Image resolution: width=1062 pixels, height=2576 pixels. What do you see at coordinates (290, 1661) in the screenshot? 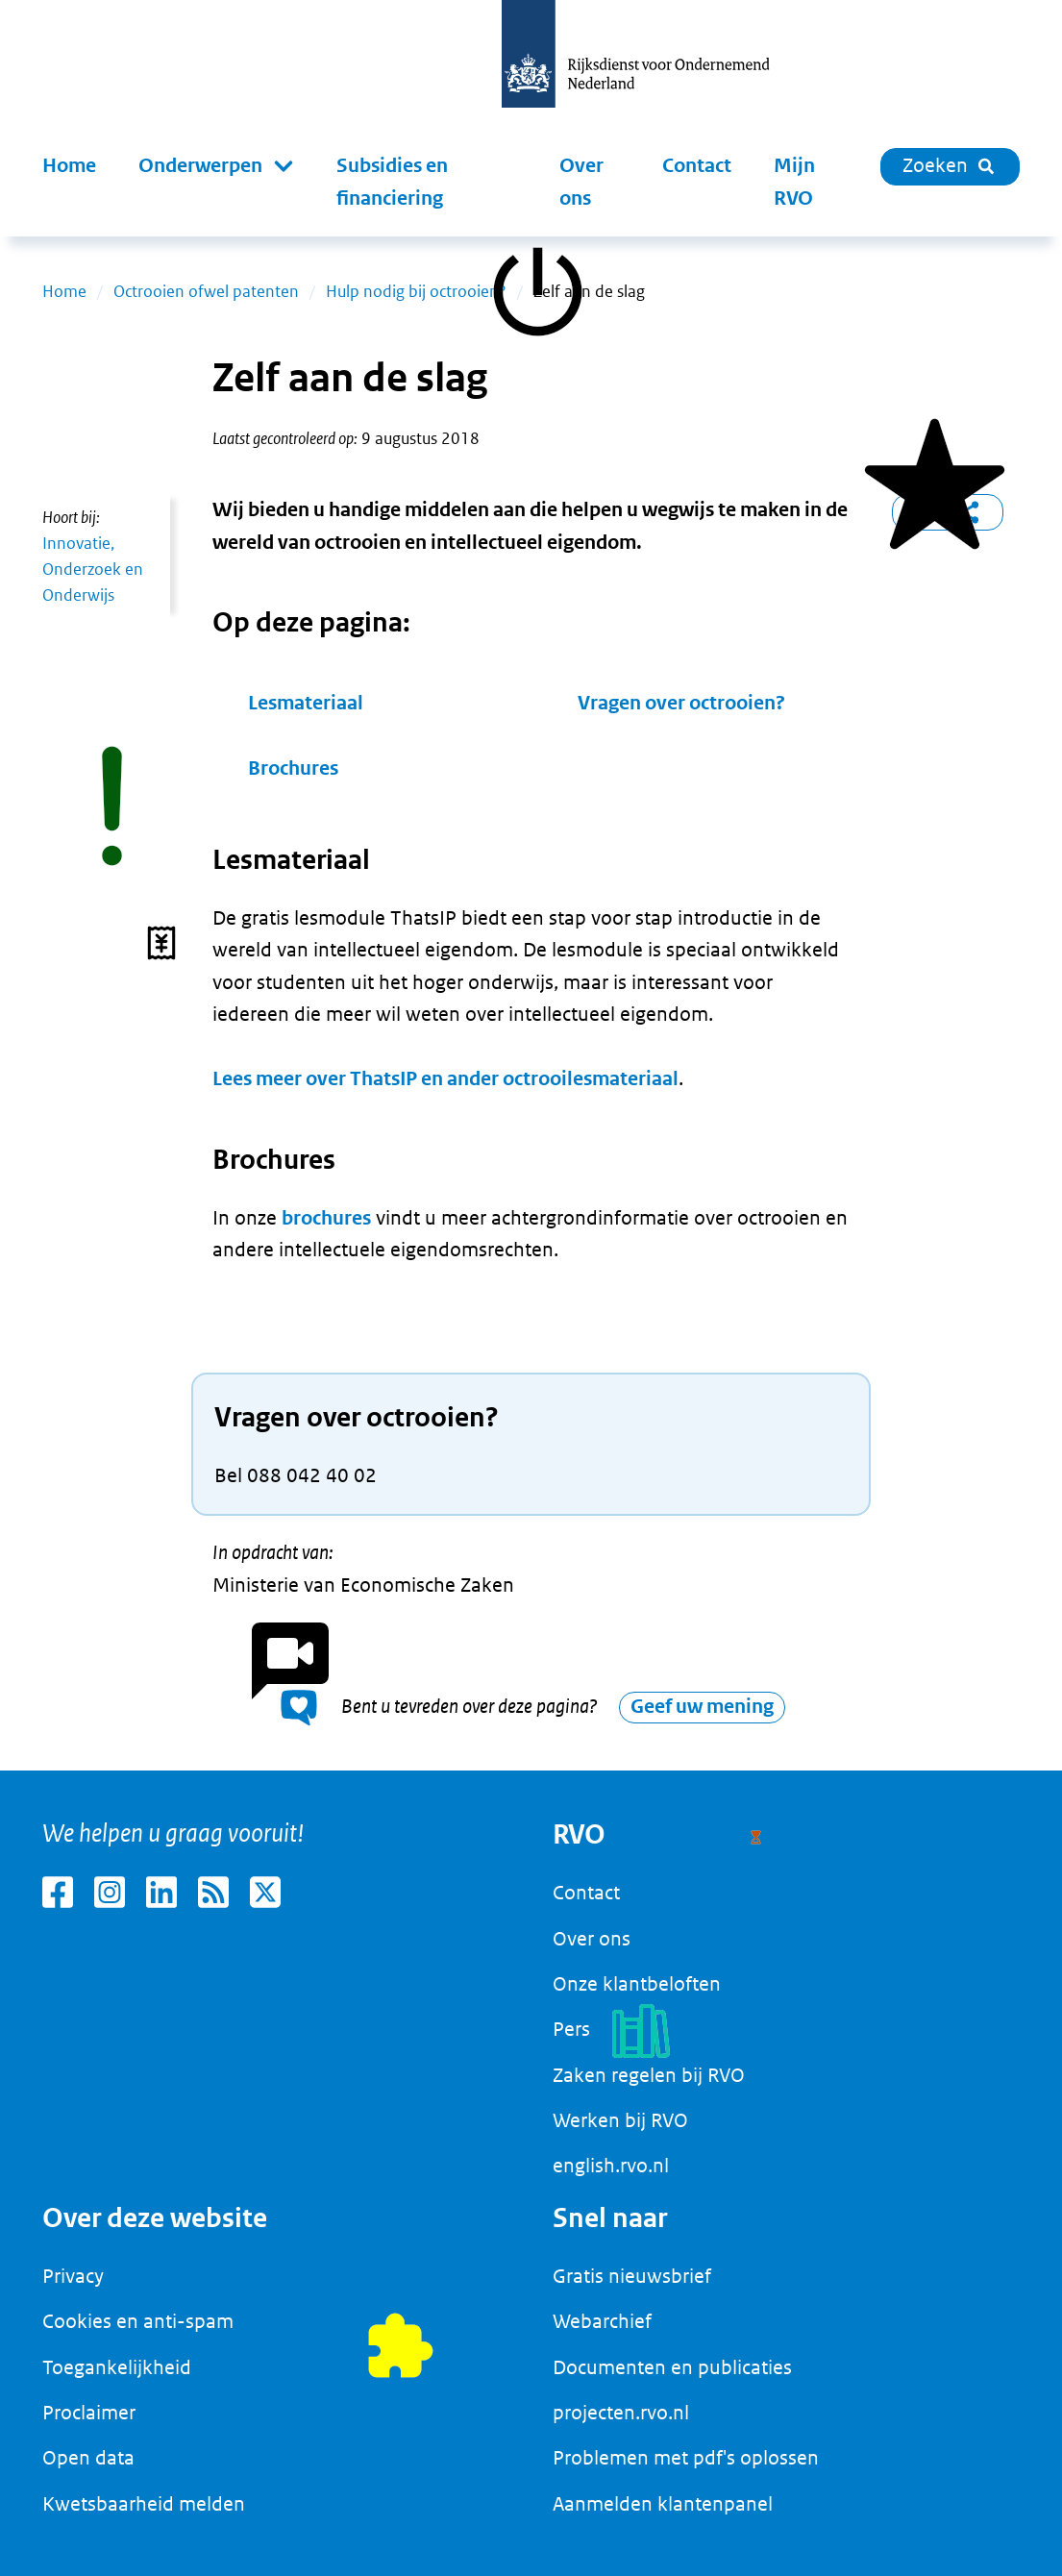
I see `start a video chat` at bounding box center [290, 1661].